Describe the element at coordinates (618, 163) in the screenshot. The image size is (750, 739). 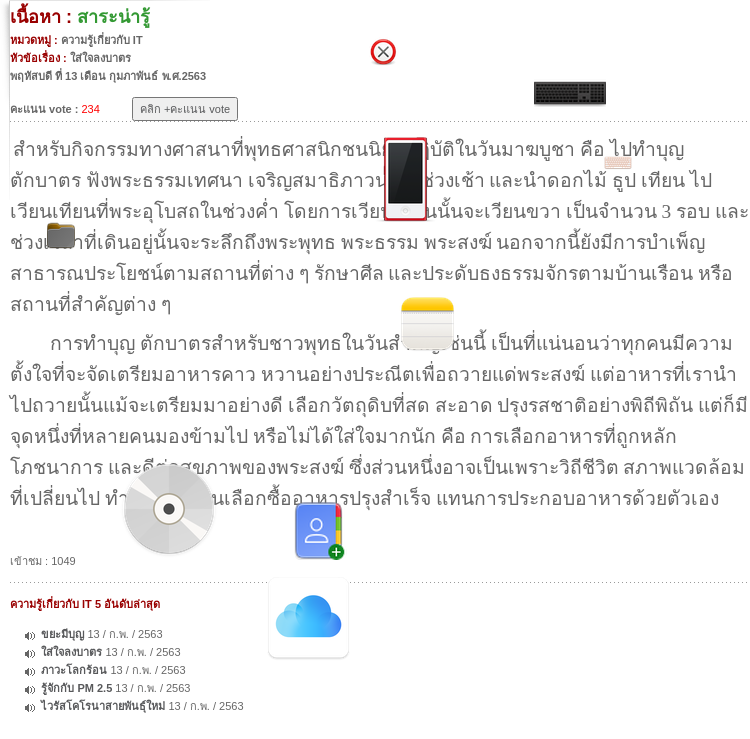
I see `indicates keyboard backlight set to orange/warm color` at that location.